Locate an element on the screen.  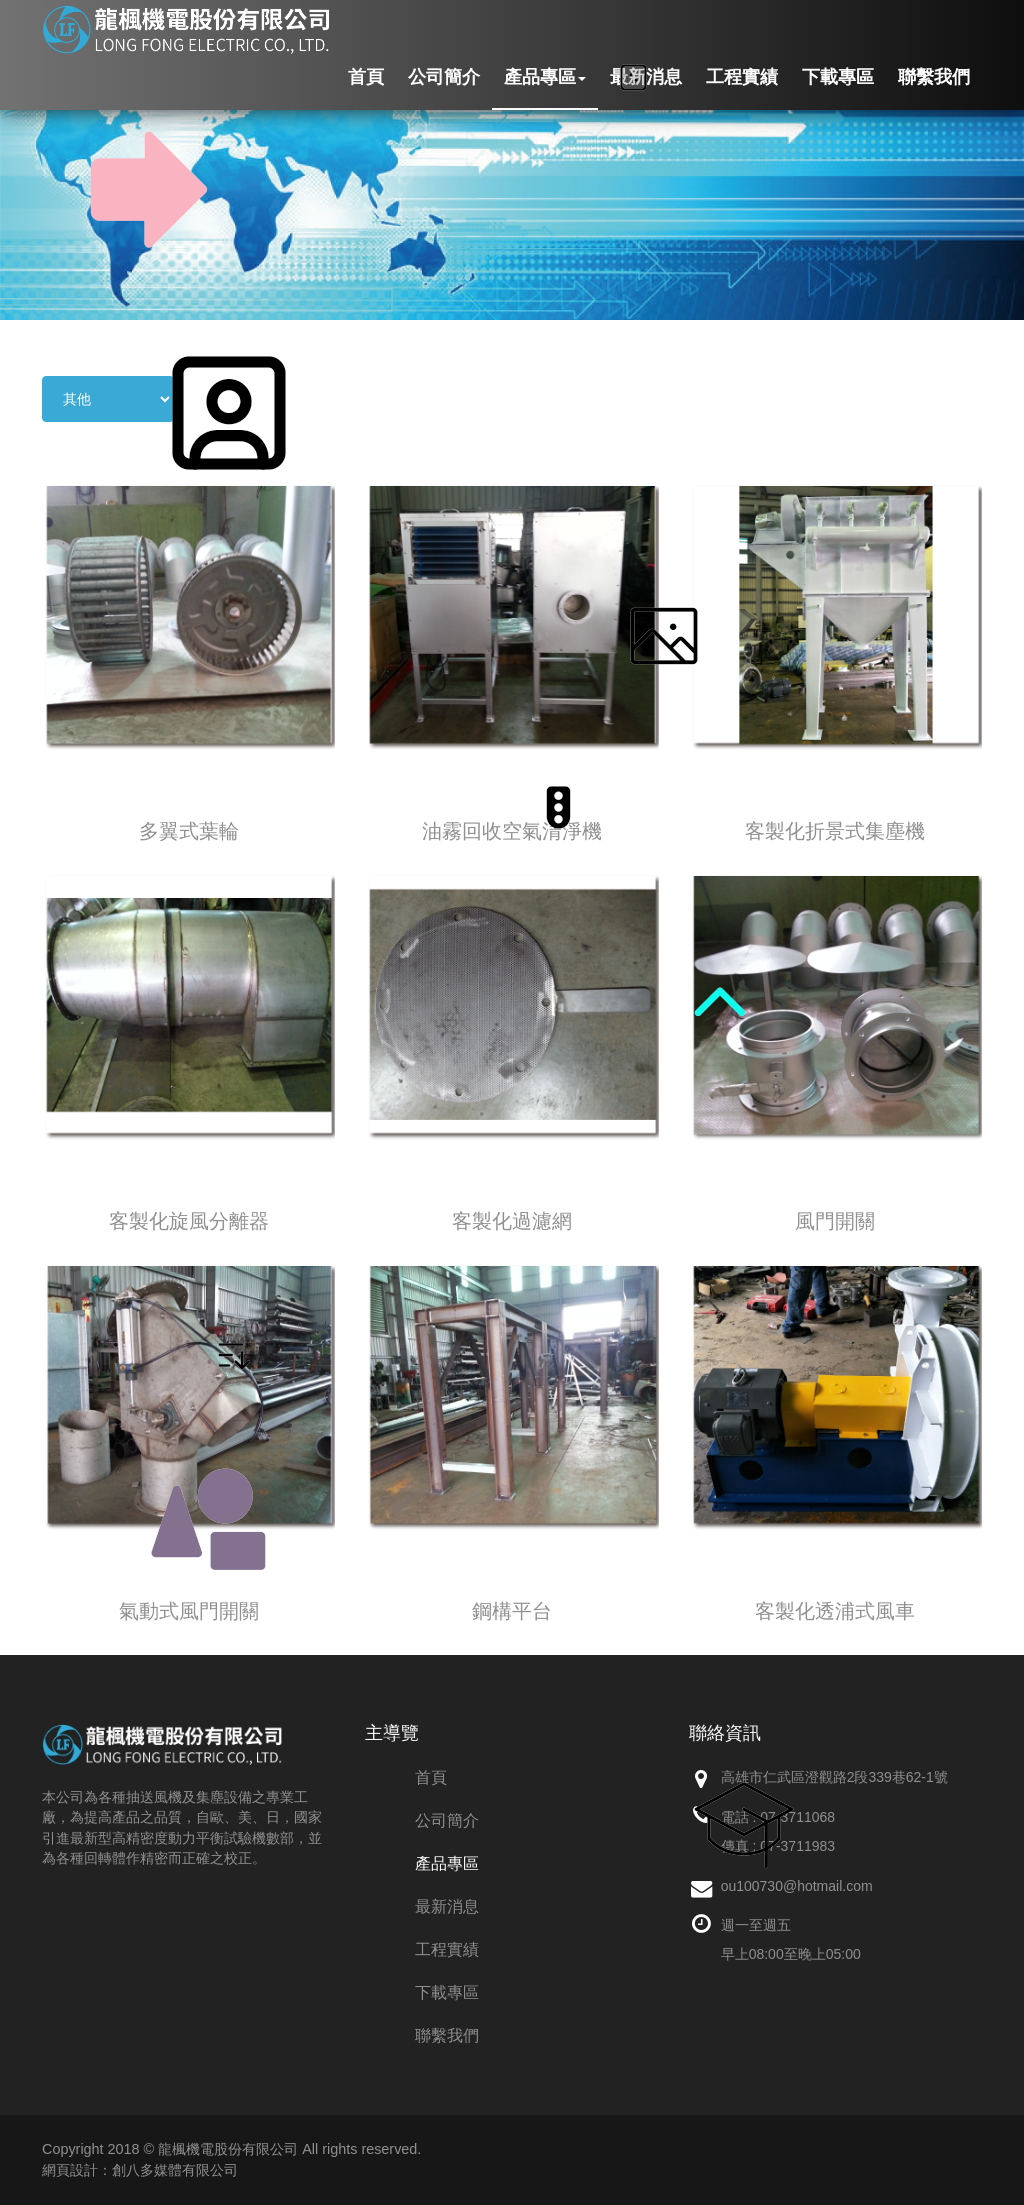
access shape tools or drawing options is located at coordinates (210, 1523).